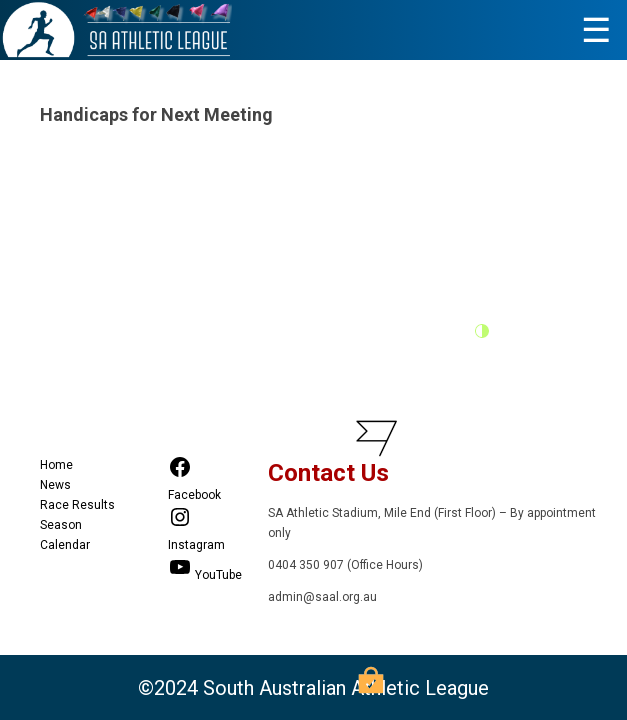 Image resolution: width=627 pixels, height=720 pixels. I want to click on order confirmed or purchase complete, so click(371, 680).